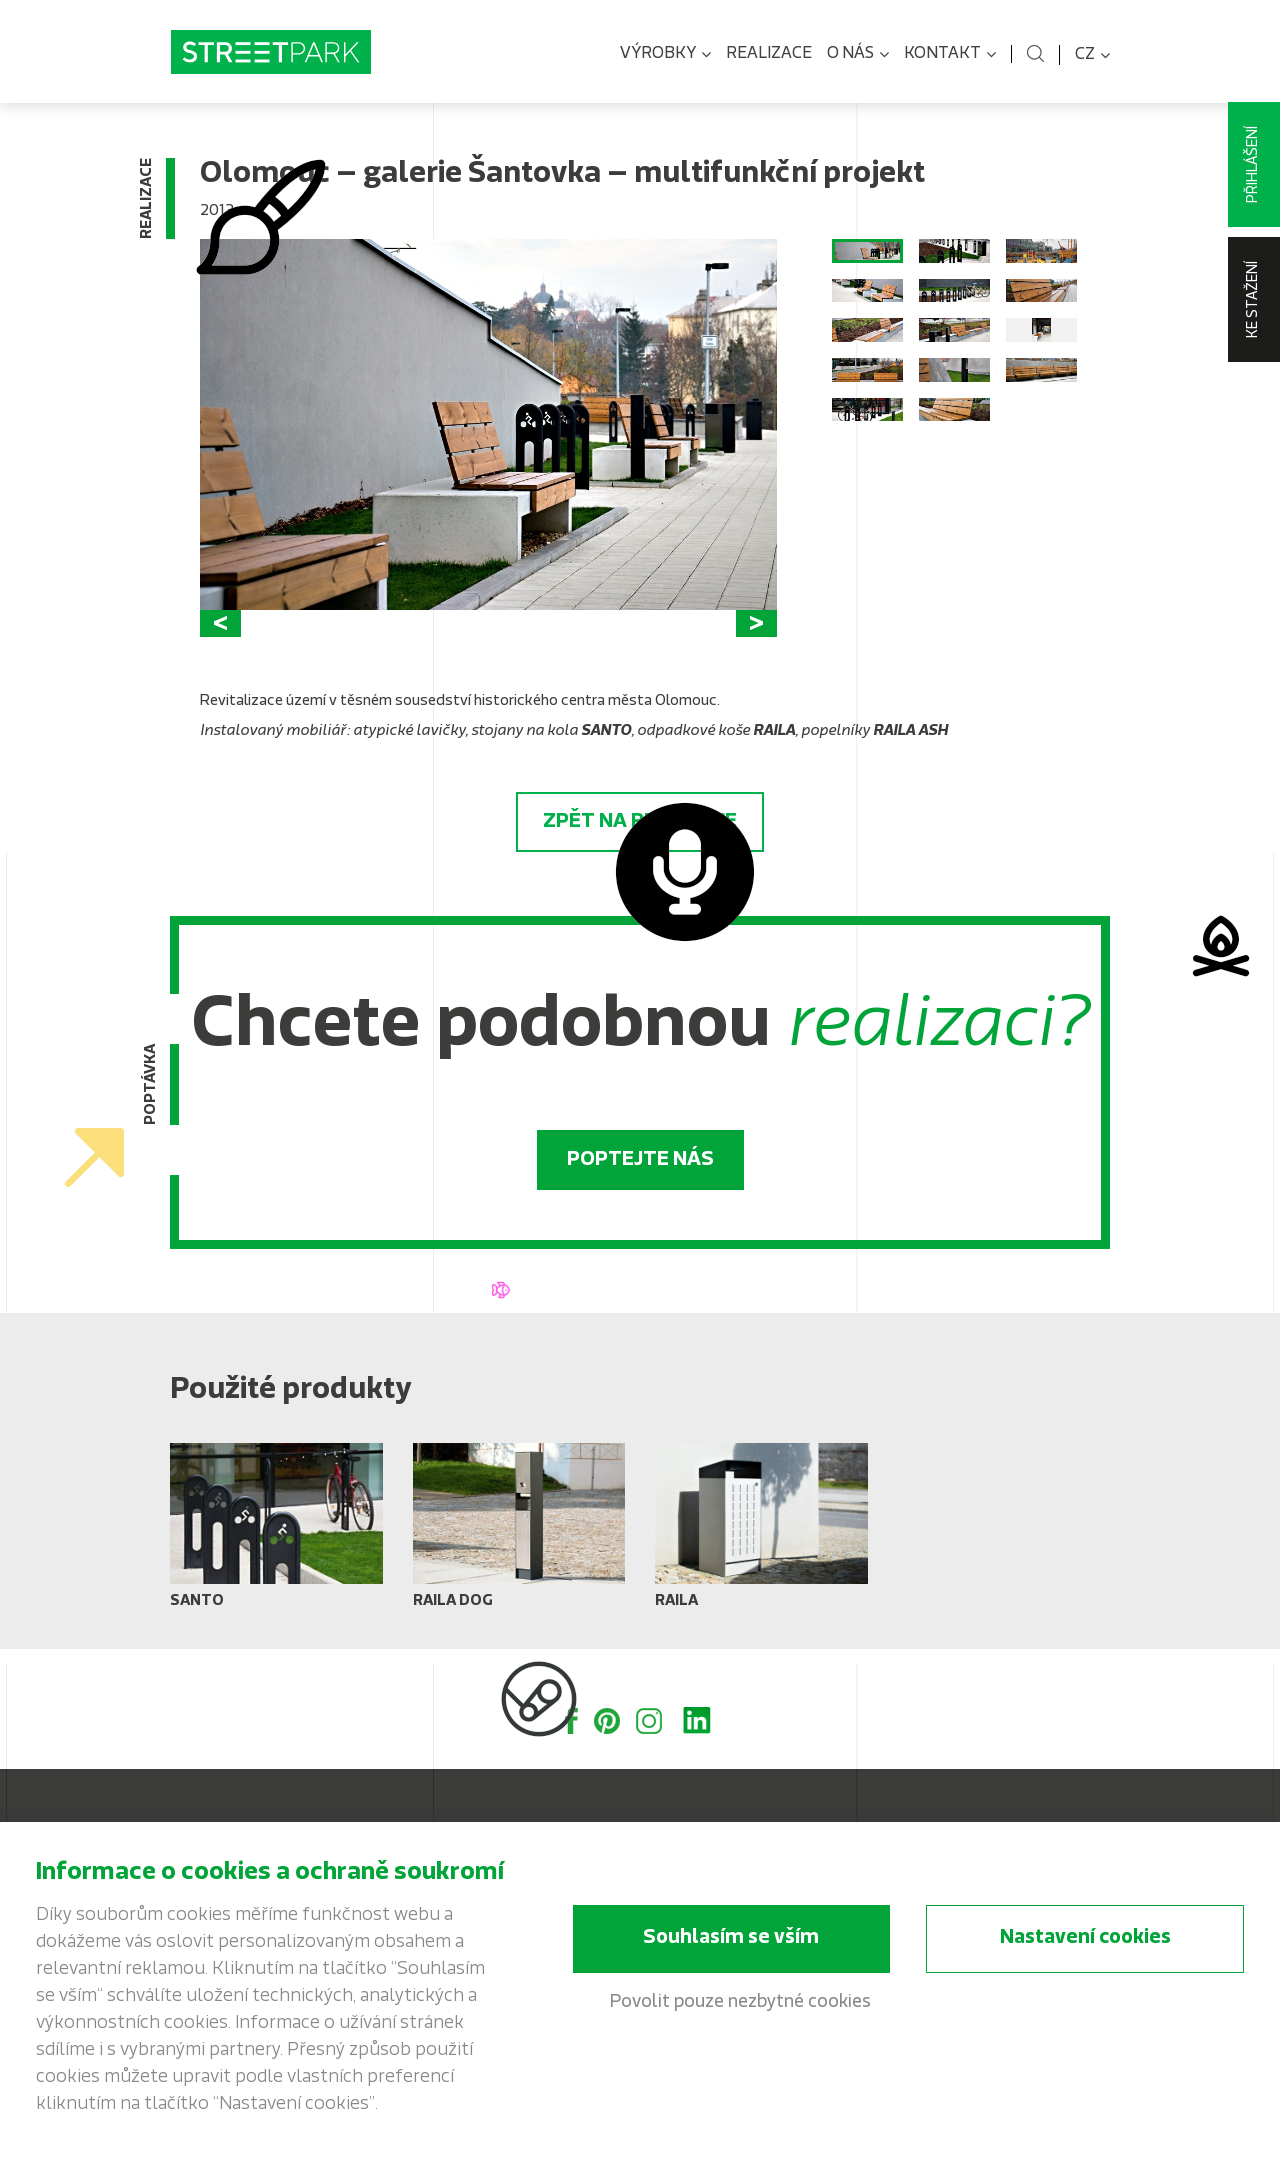  What do you see at coordinates (501, 1290) in the screenshot?
I see `access aquarium or fish-related features` at bounding box center [501, 1290].